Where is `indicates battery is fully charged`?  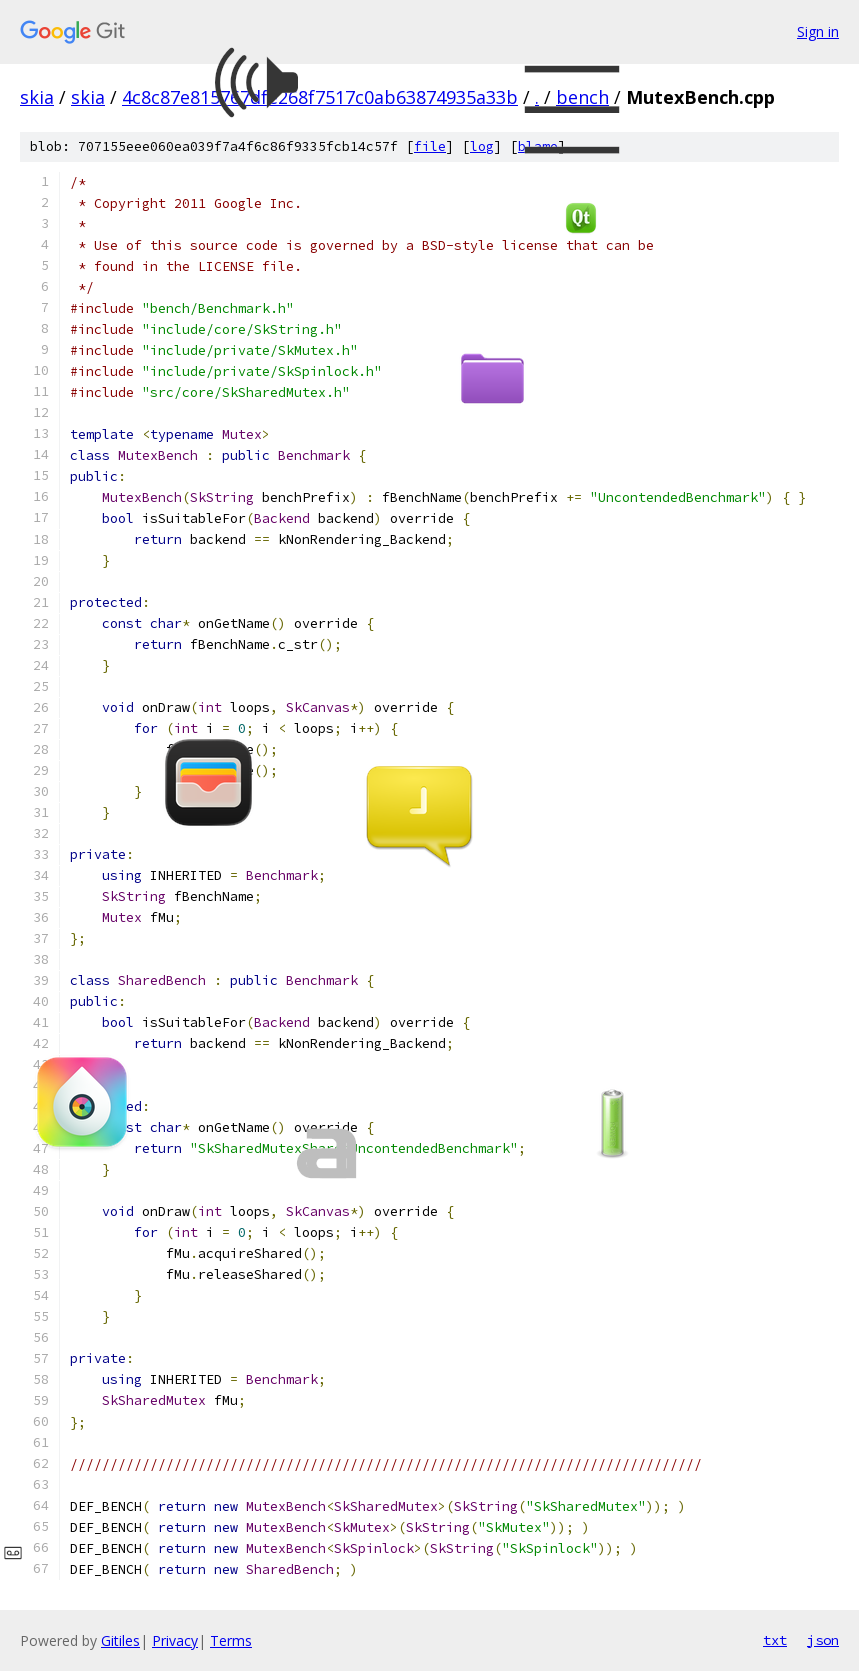
indicates battery is fully charged is located at coordinates (612, 1124).